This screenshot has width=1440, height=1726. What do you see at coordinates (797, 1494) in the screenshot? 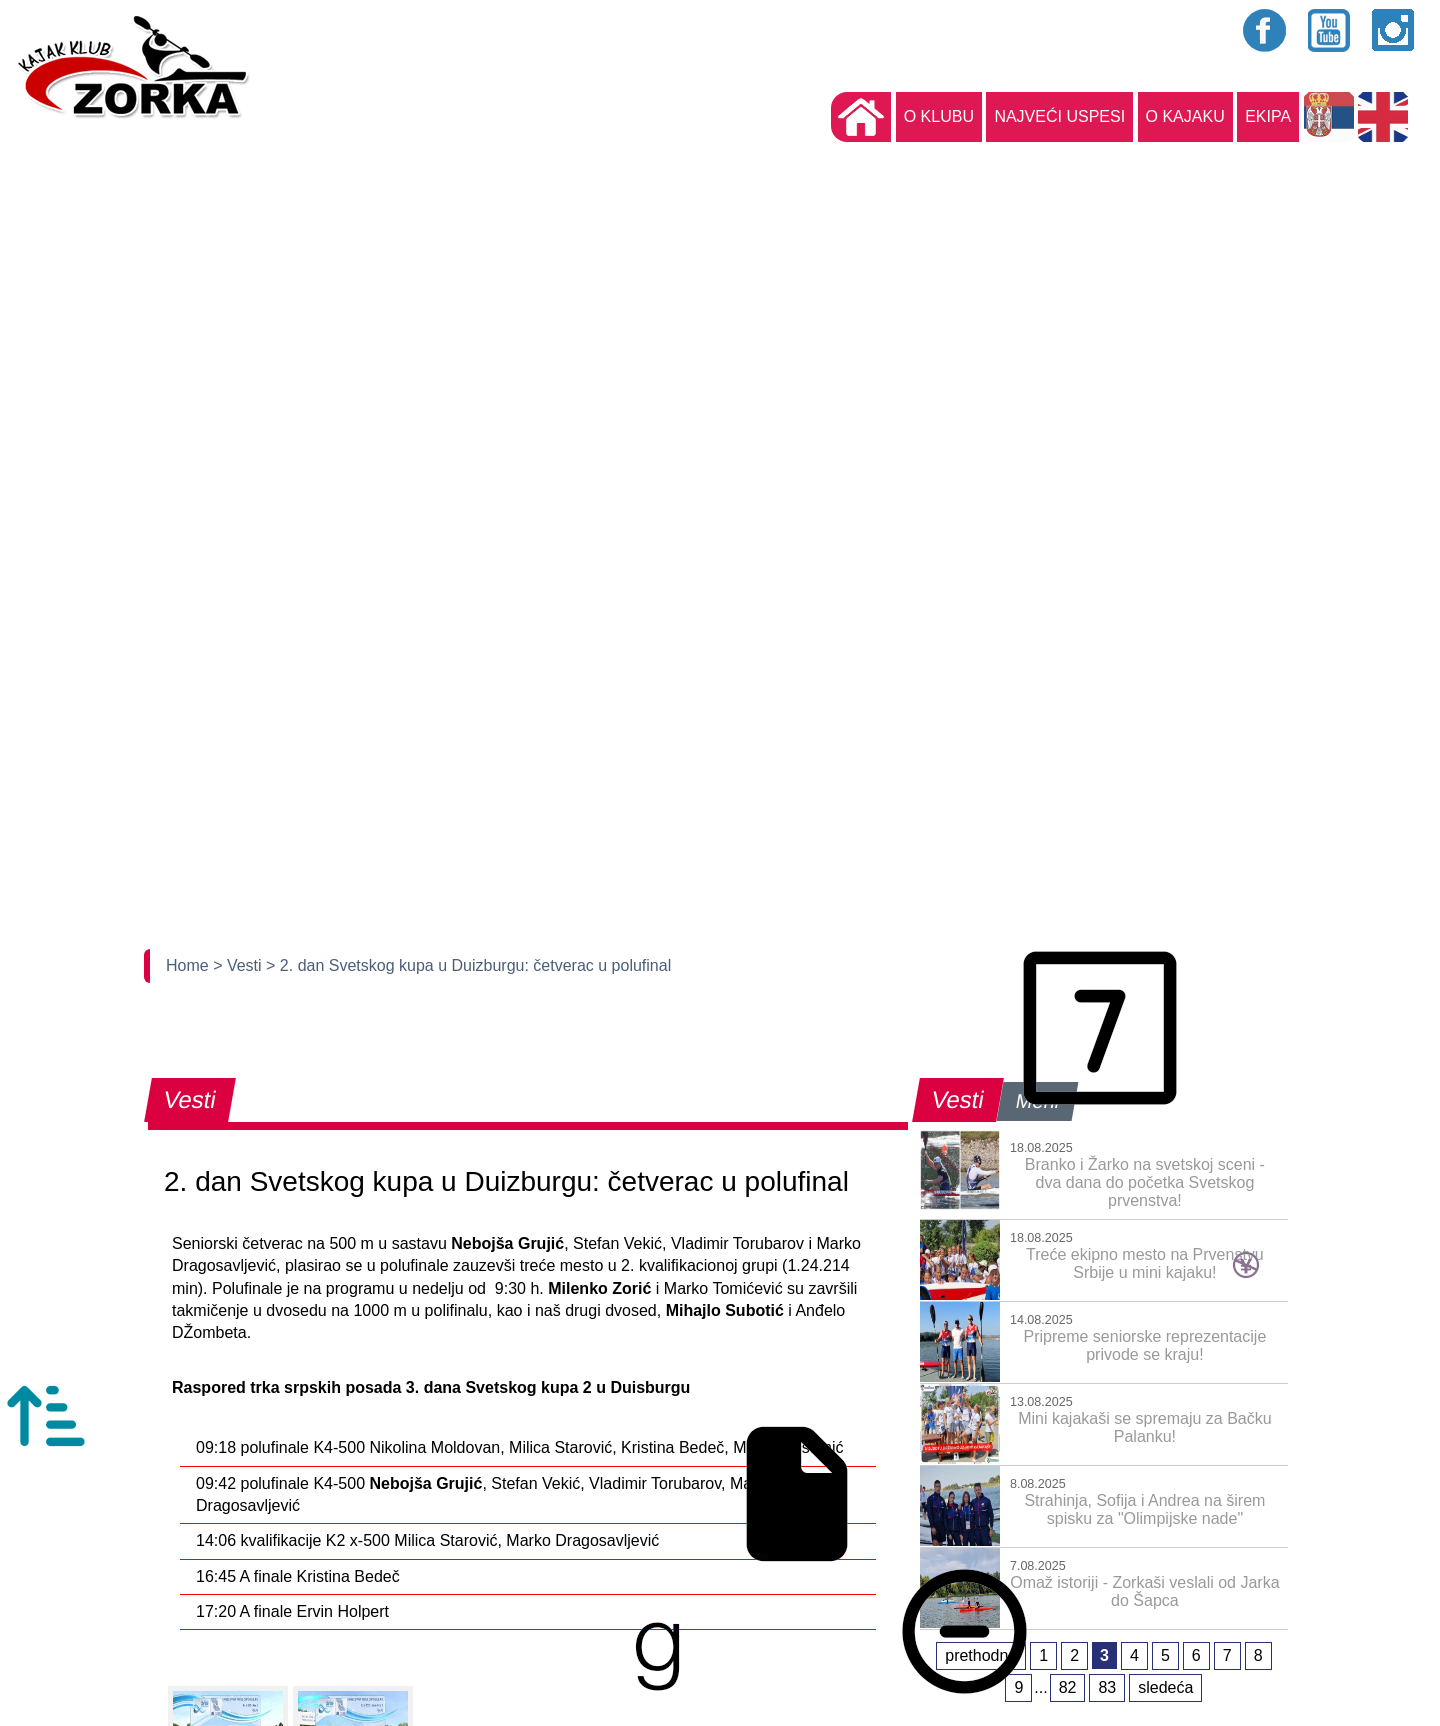
I see `view or open a file` at bounding box center [797, 1494].